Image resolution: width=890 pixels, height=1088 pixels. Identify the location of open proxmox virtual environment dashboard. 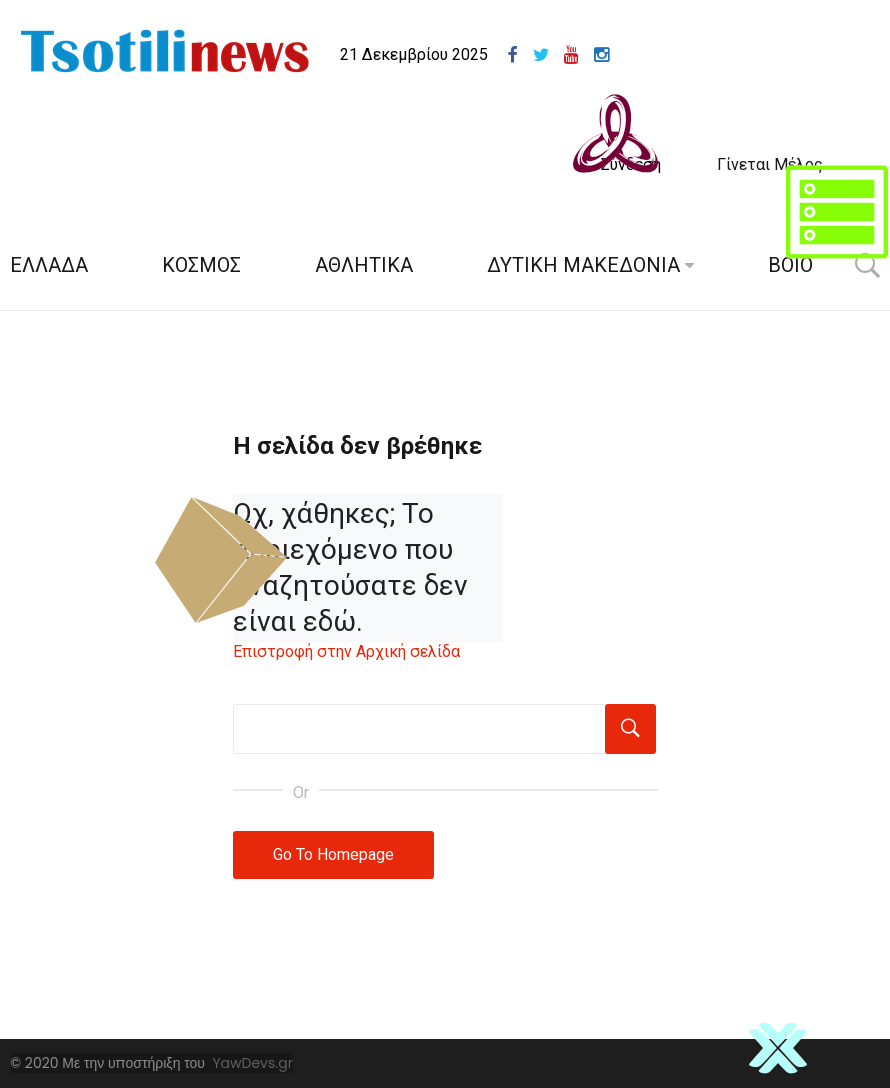
(778, 1048).